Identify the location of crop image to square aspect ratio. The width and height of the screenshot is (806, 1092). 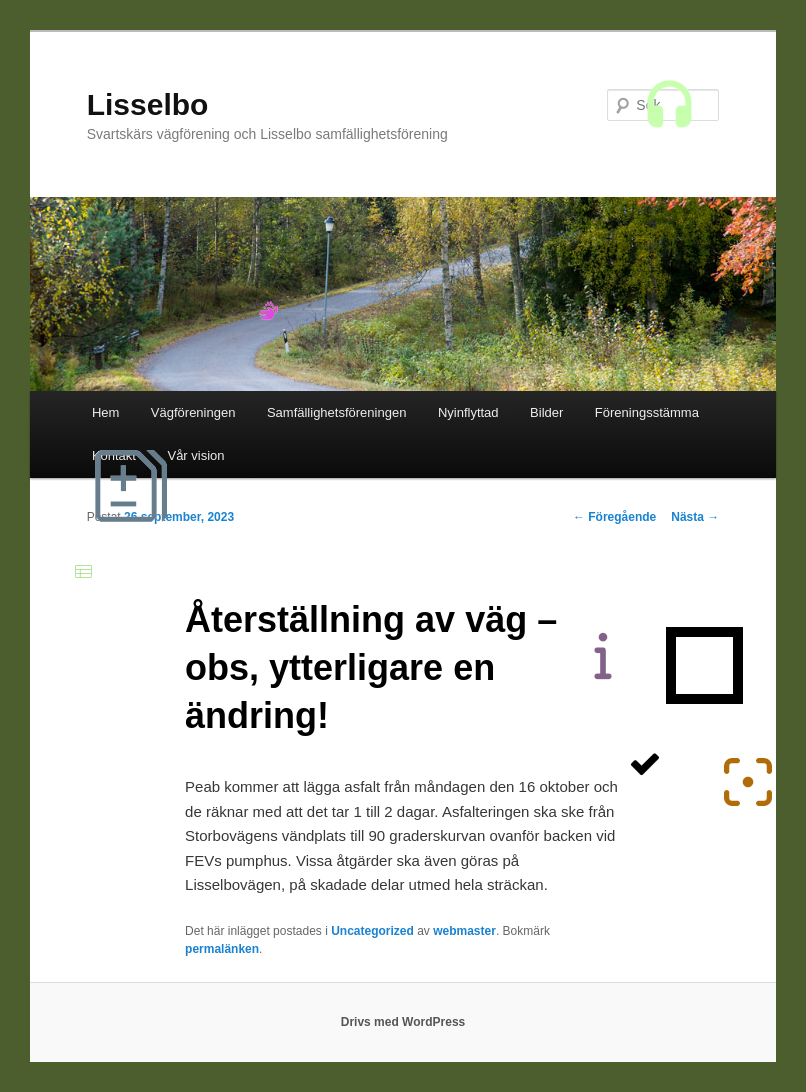
(704, 665).